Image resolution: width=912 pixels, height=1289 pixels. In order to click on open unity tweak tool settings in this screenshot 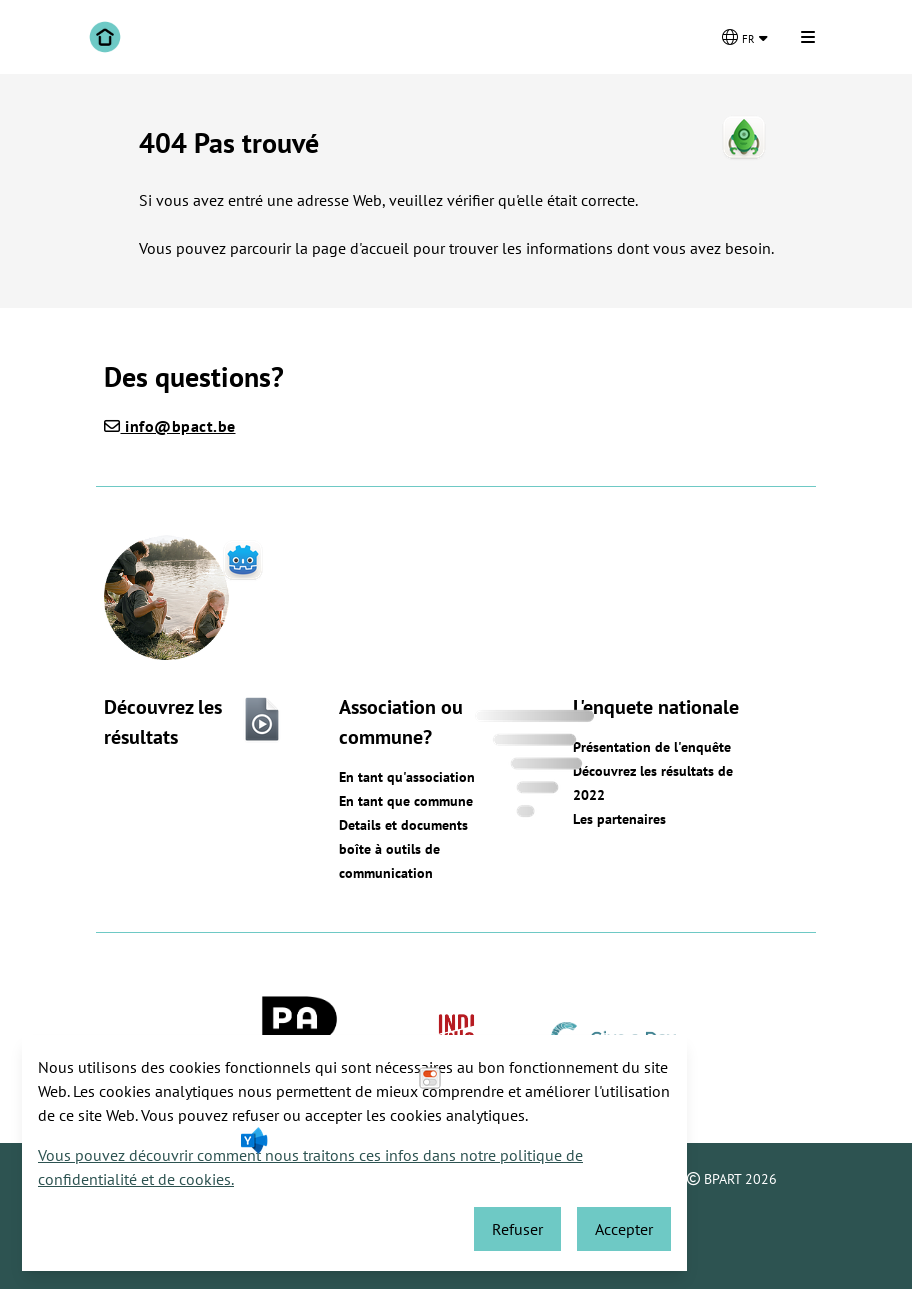, I will do `click(430, 1078)`.